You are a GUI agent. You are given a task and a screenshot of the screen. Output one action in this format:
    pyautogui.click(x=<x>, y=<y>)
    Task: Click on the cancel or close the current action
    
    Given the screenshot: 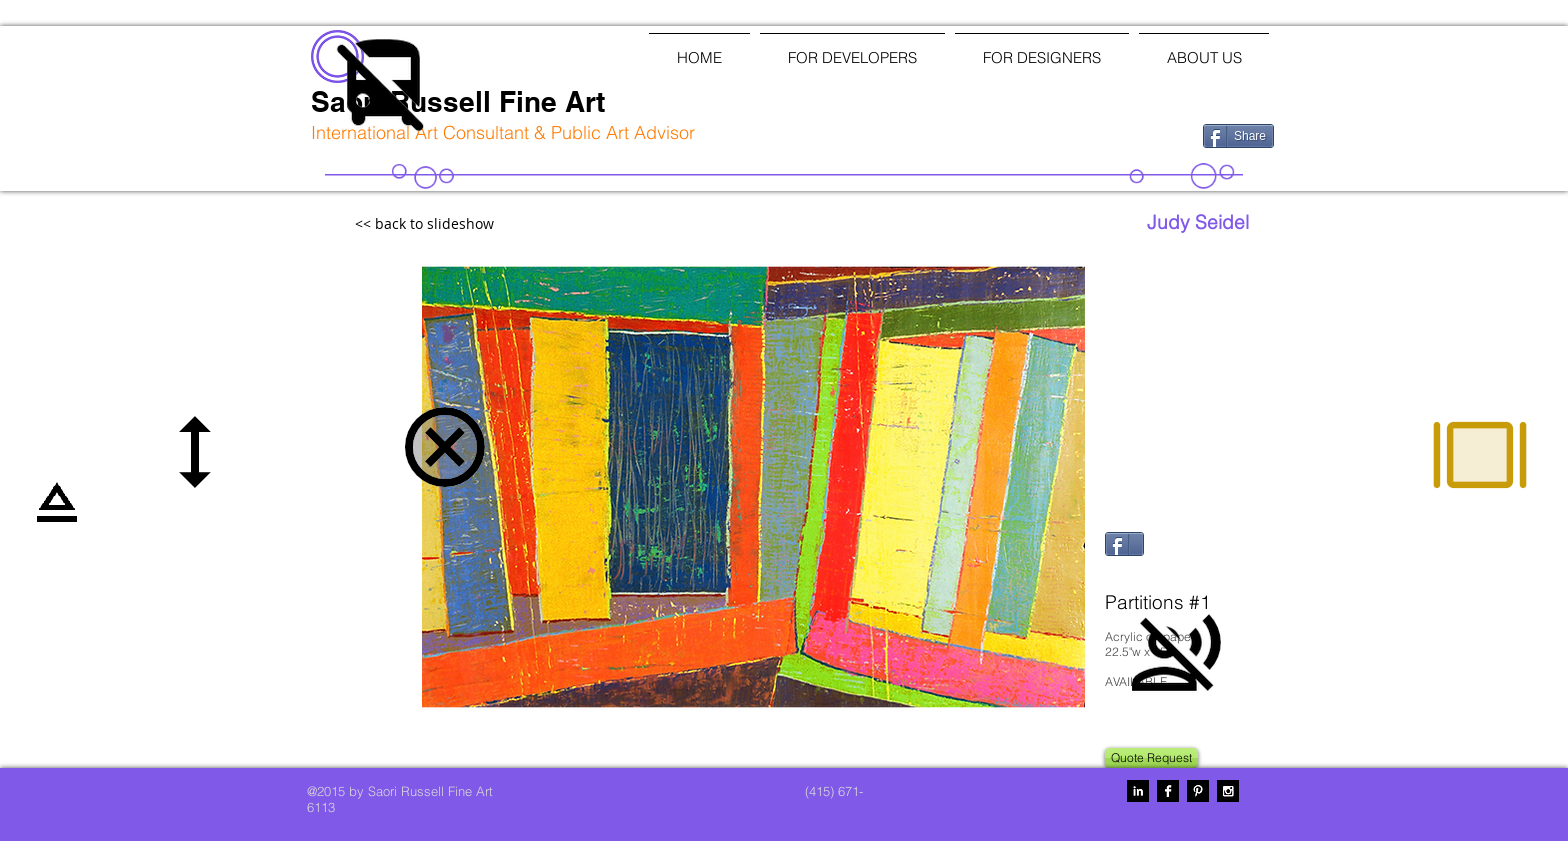 What is the action you would take?
    pyautogui.click(x=445, y=447)
    